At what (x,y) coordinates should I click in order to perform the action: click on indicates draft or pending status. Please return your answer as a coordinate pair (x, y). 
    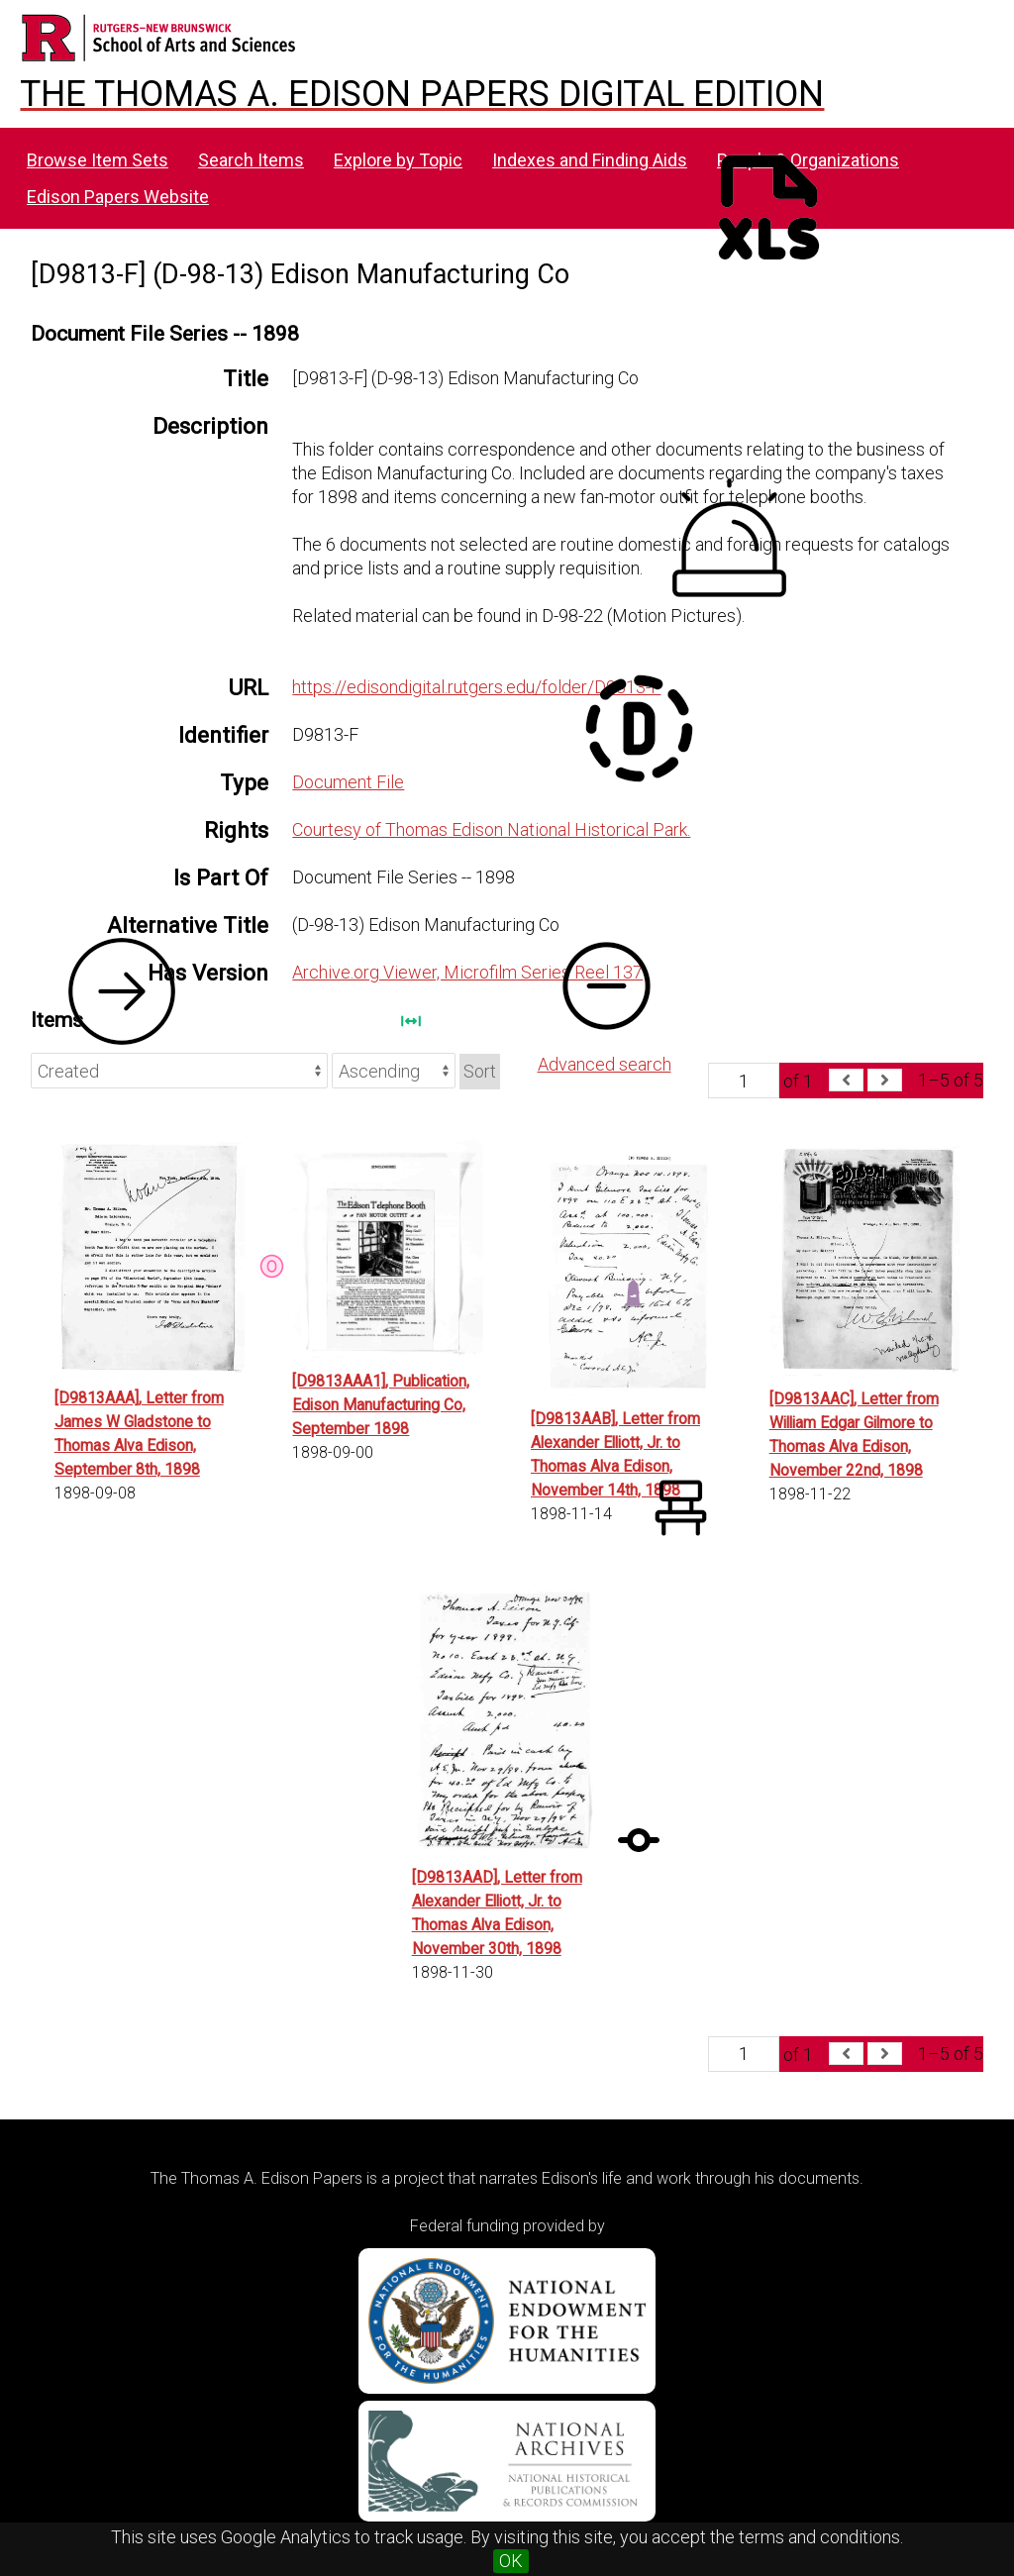
    Looking at the image, I should click on (639, 728).